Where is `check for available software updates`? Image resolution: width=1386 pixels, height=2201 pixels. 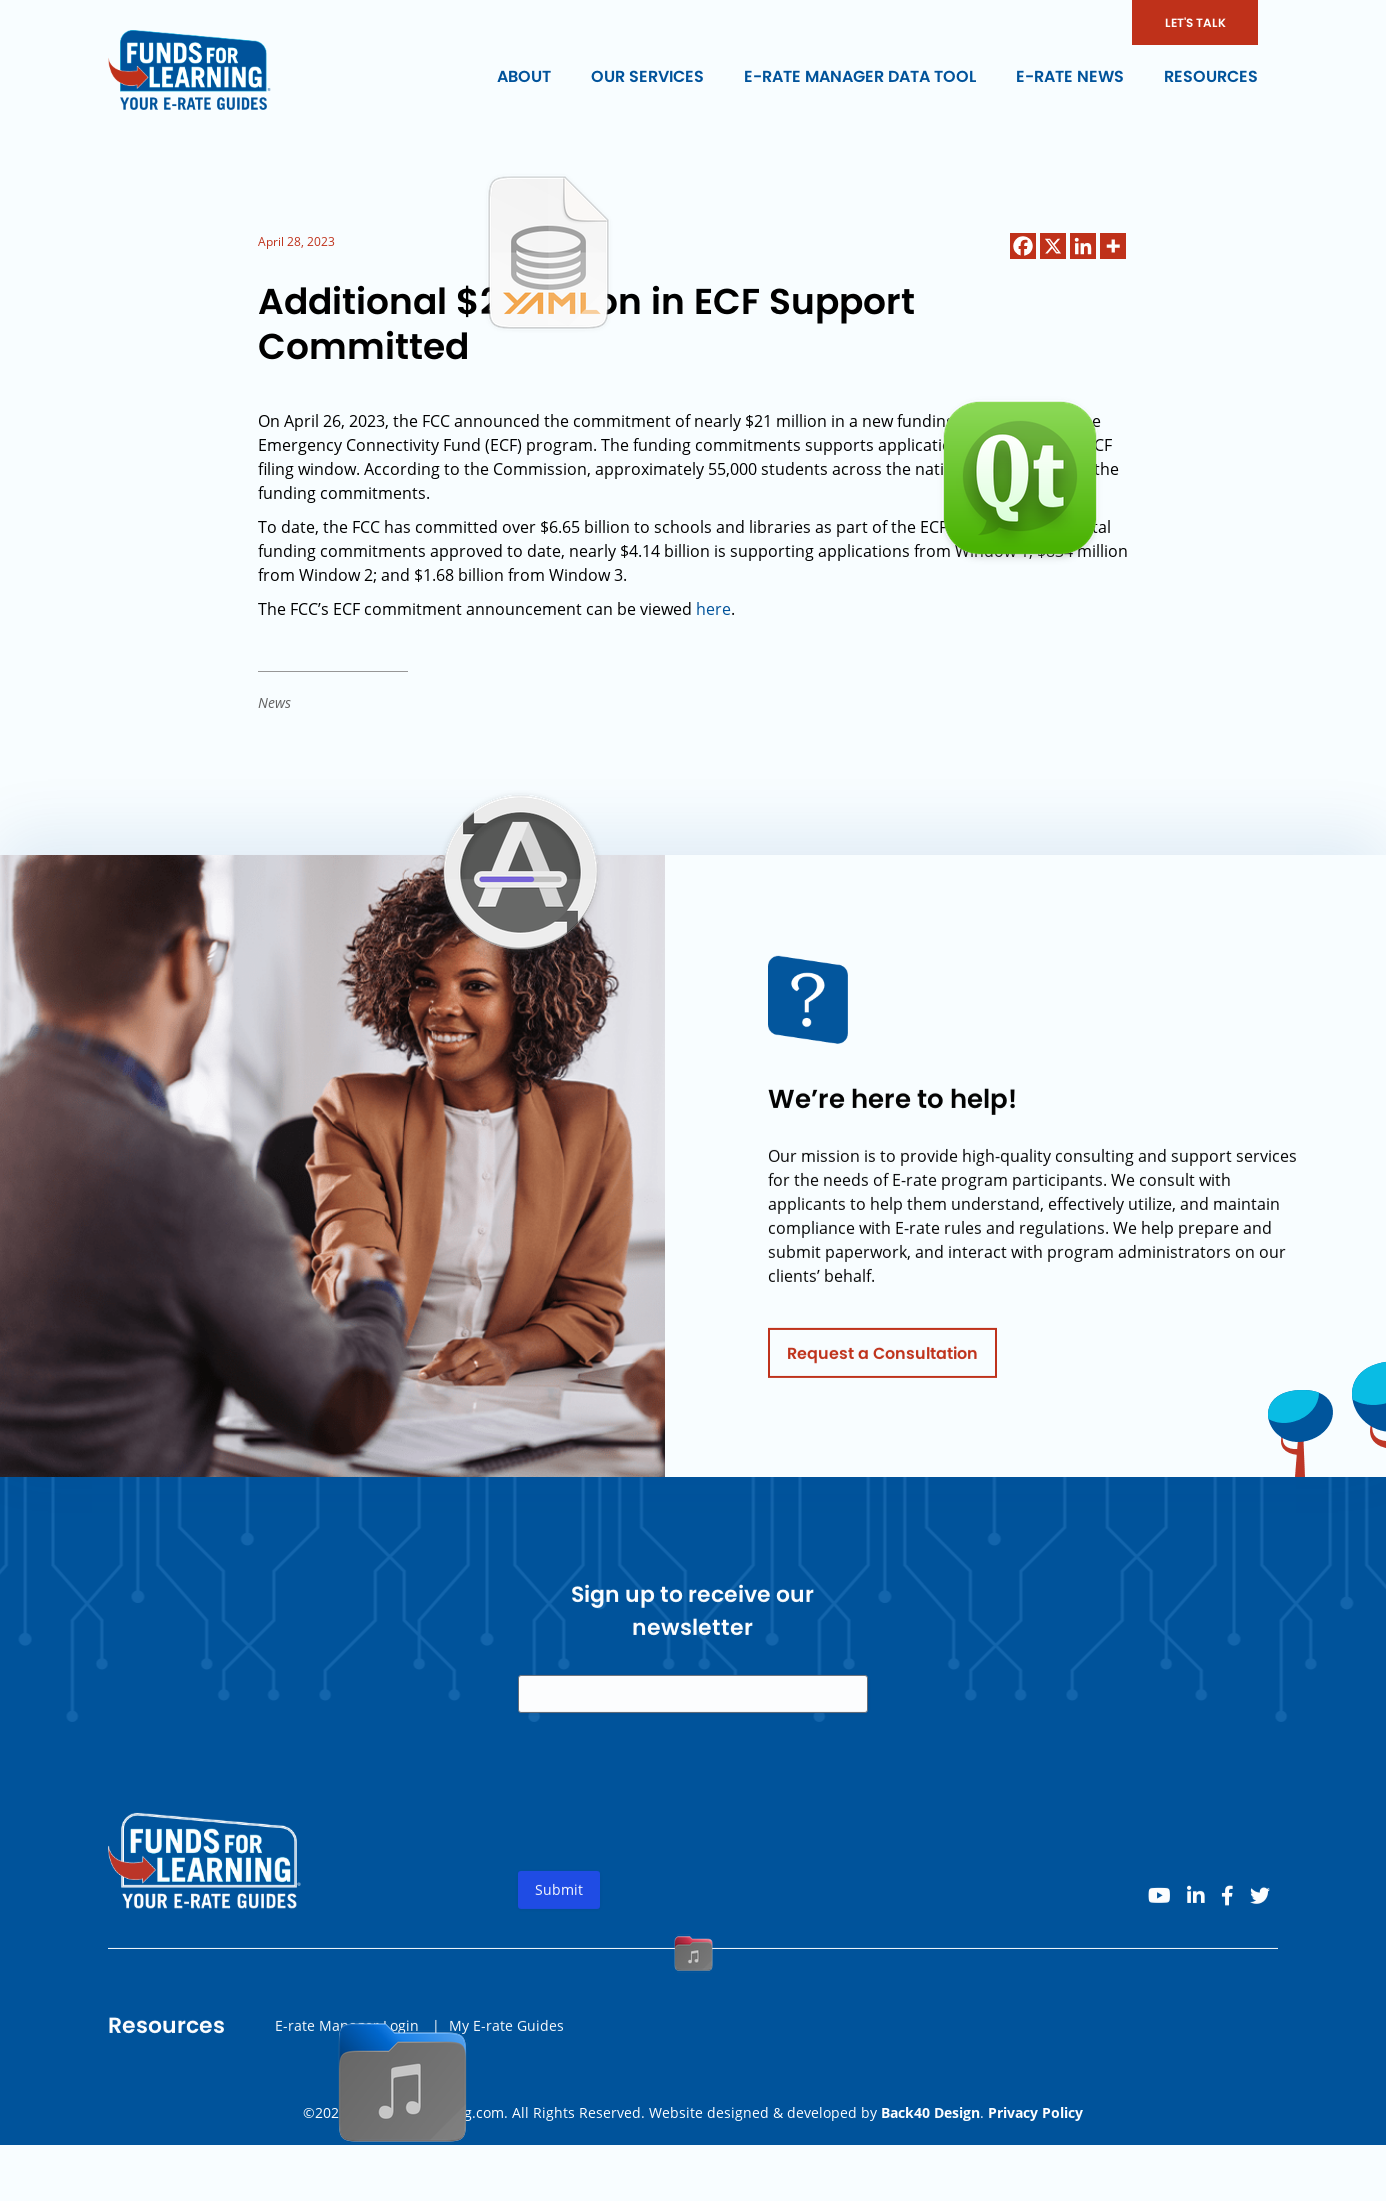 check for available software updates is located at coordinates (520, 872).